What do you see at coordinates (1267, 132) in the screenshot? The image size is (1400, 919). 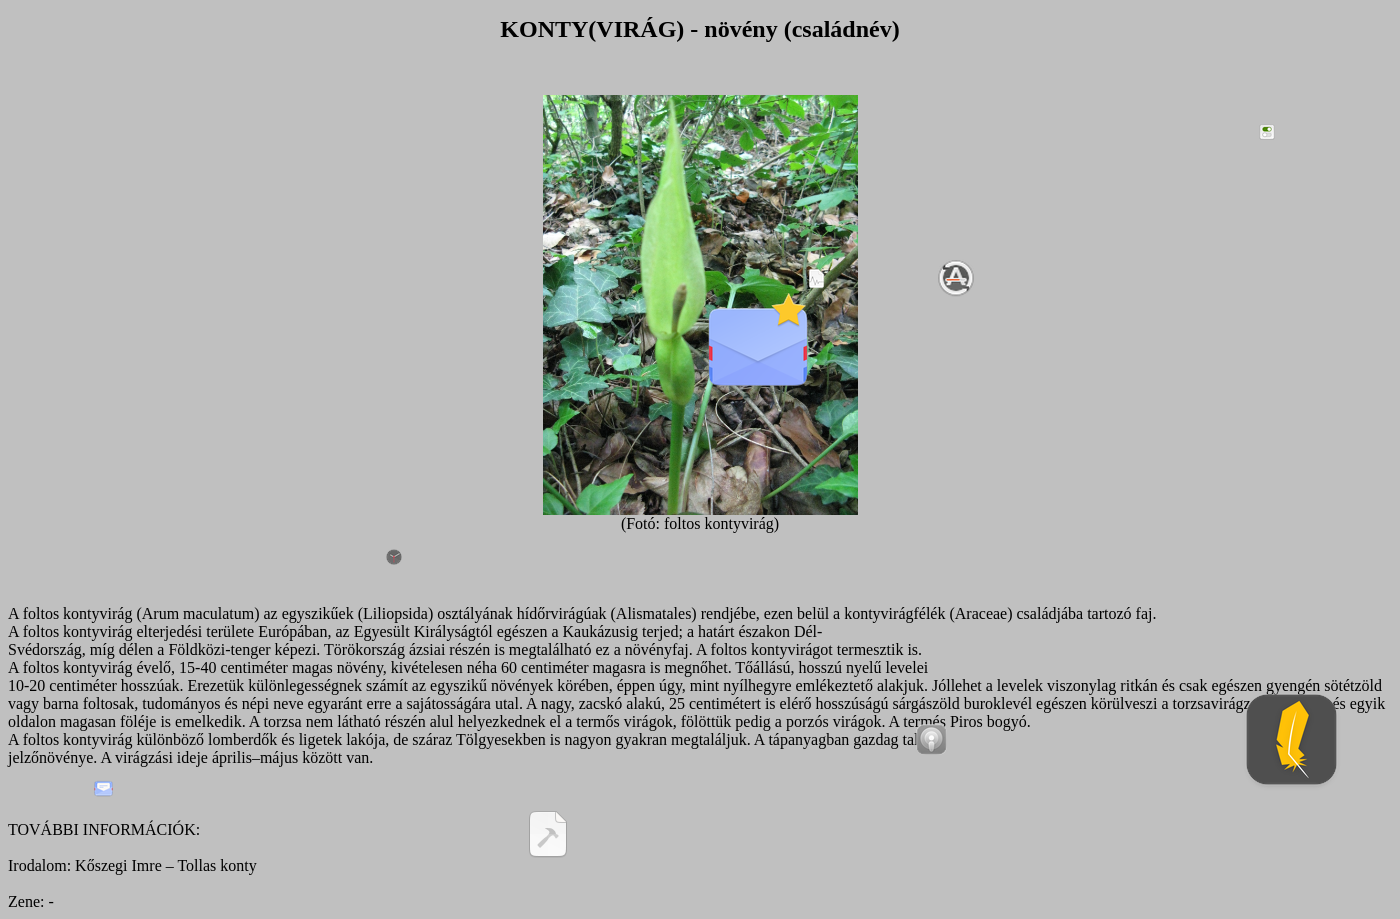 I see `open gnome tweaks settings` at bounding box center [1267, 132].